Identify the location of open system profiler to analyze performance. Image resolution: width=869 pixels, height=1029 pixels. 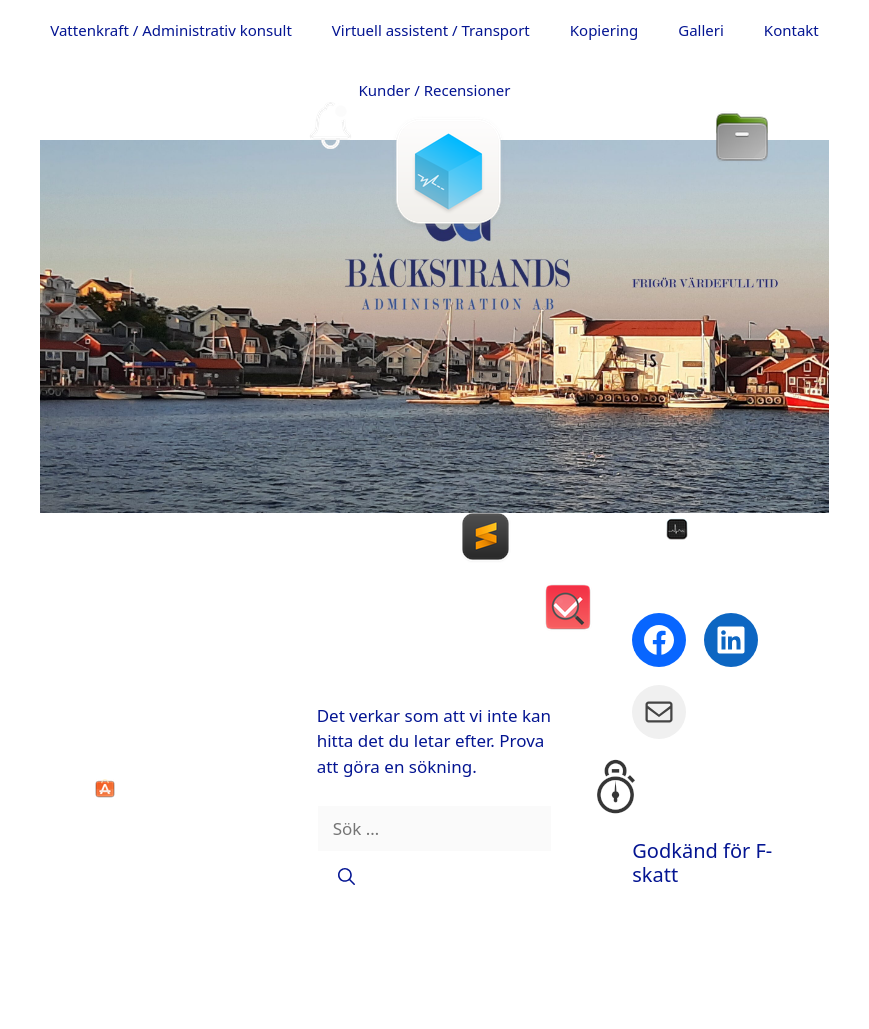
(615, 787).